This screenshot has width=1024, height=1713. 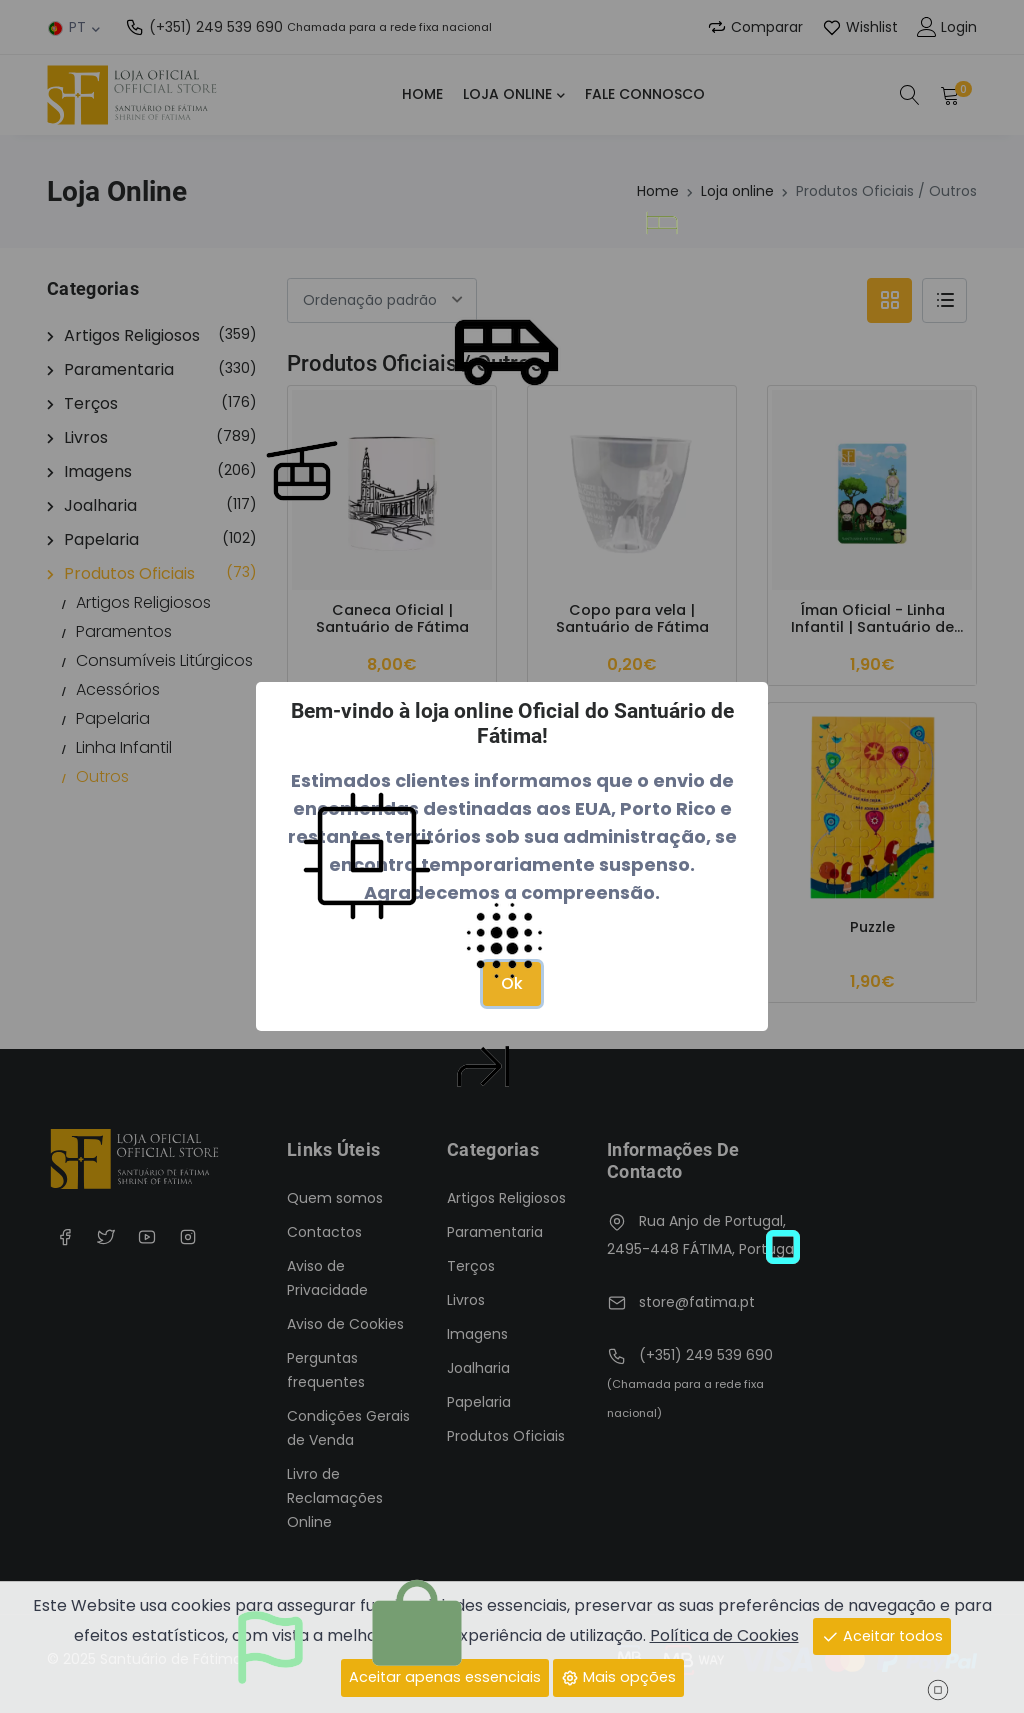 What do you see at coordinates (661, 223) in the screenshot?
I see `view accommodation or lodging options` at bounding box center [661, 223].